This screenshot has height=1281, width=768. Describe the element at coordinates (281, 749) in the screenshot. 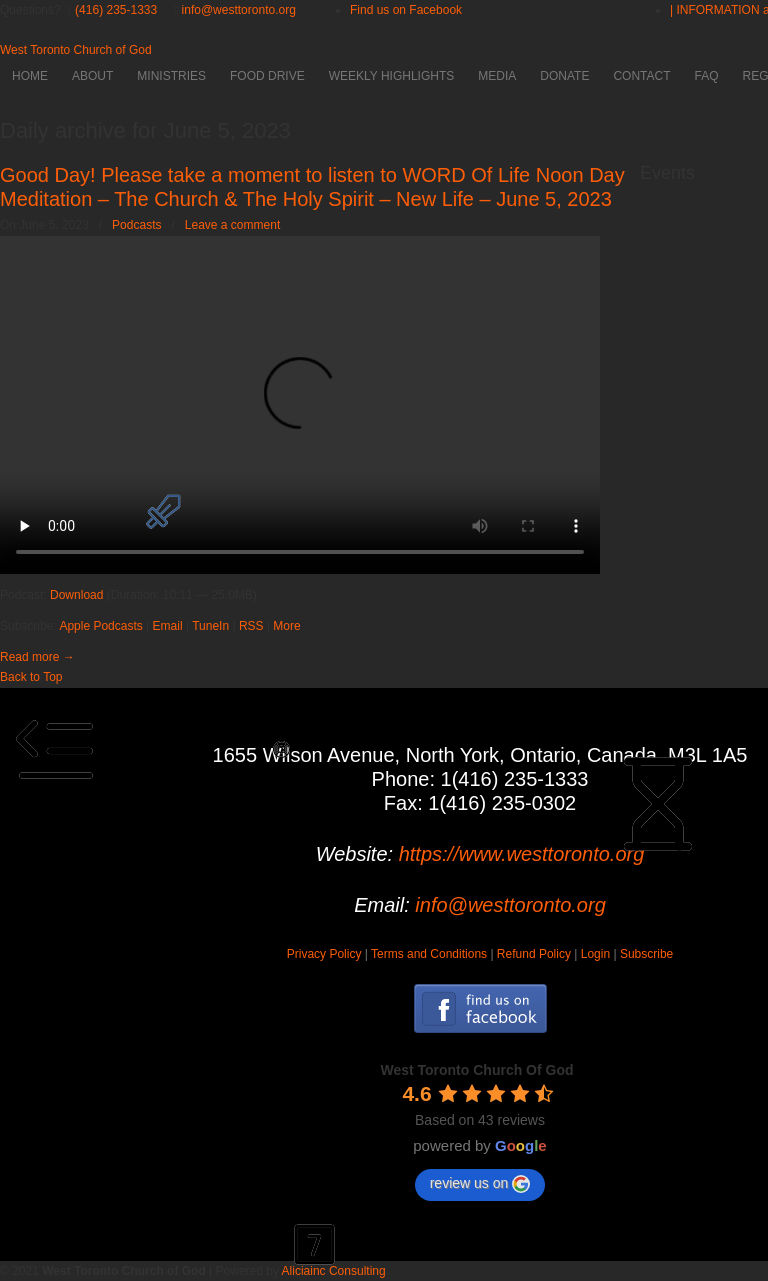

I see `access help or support center` at that location.